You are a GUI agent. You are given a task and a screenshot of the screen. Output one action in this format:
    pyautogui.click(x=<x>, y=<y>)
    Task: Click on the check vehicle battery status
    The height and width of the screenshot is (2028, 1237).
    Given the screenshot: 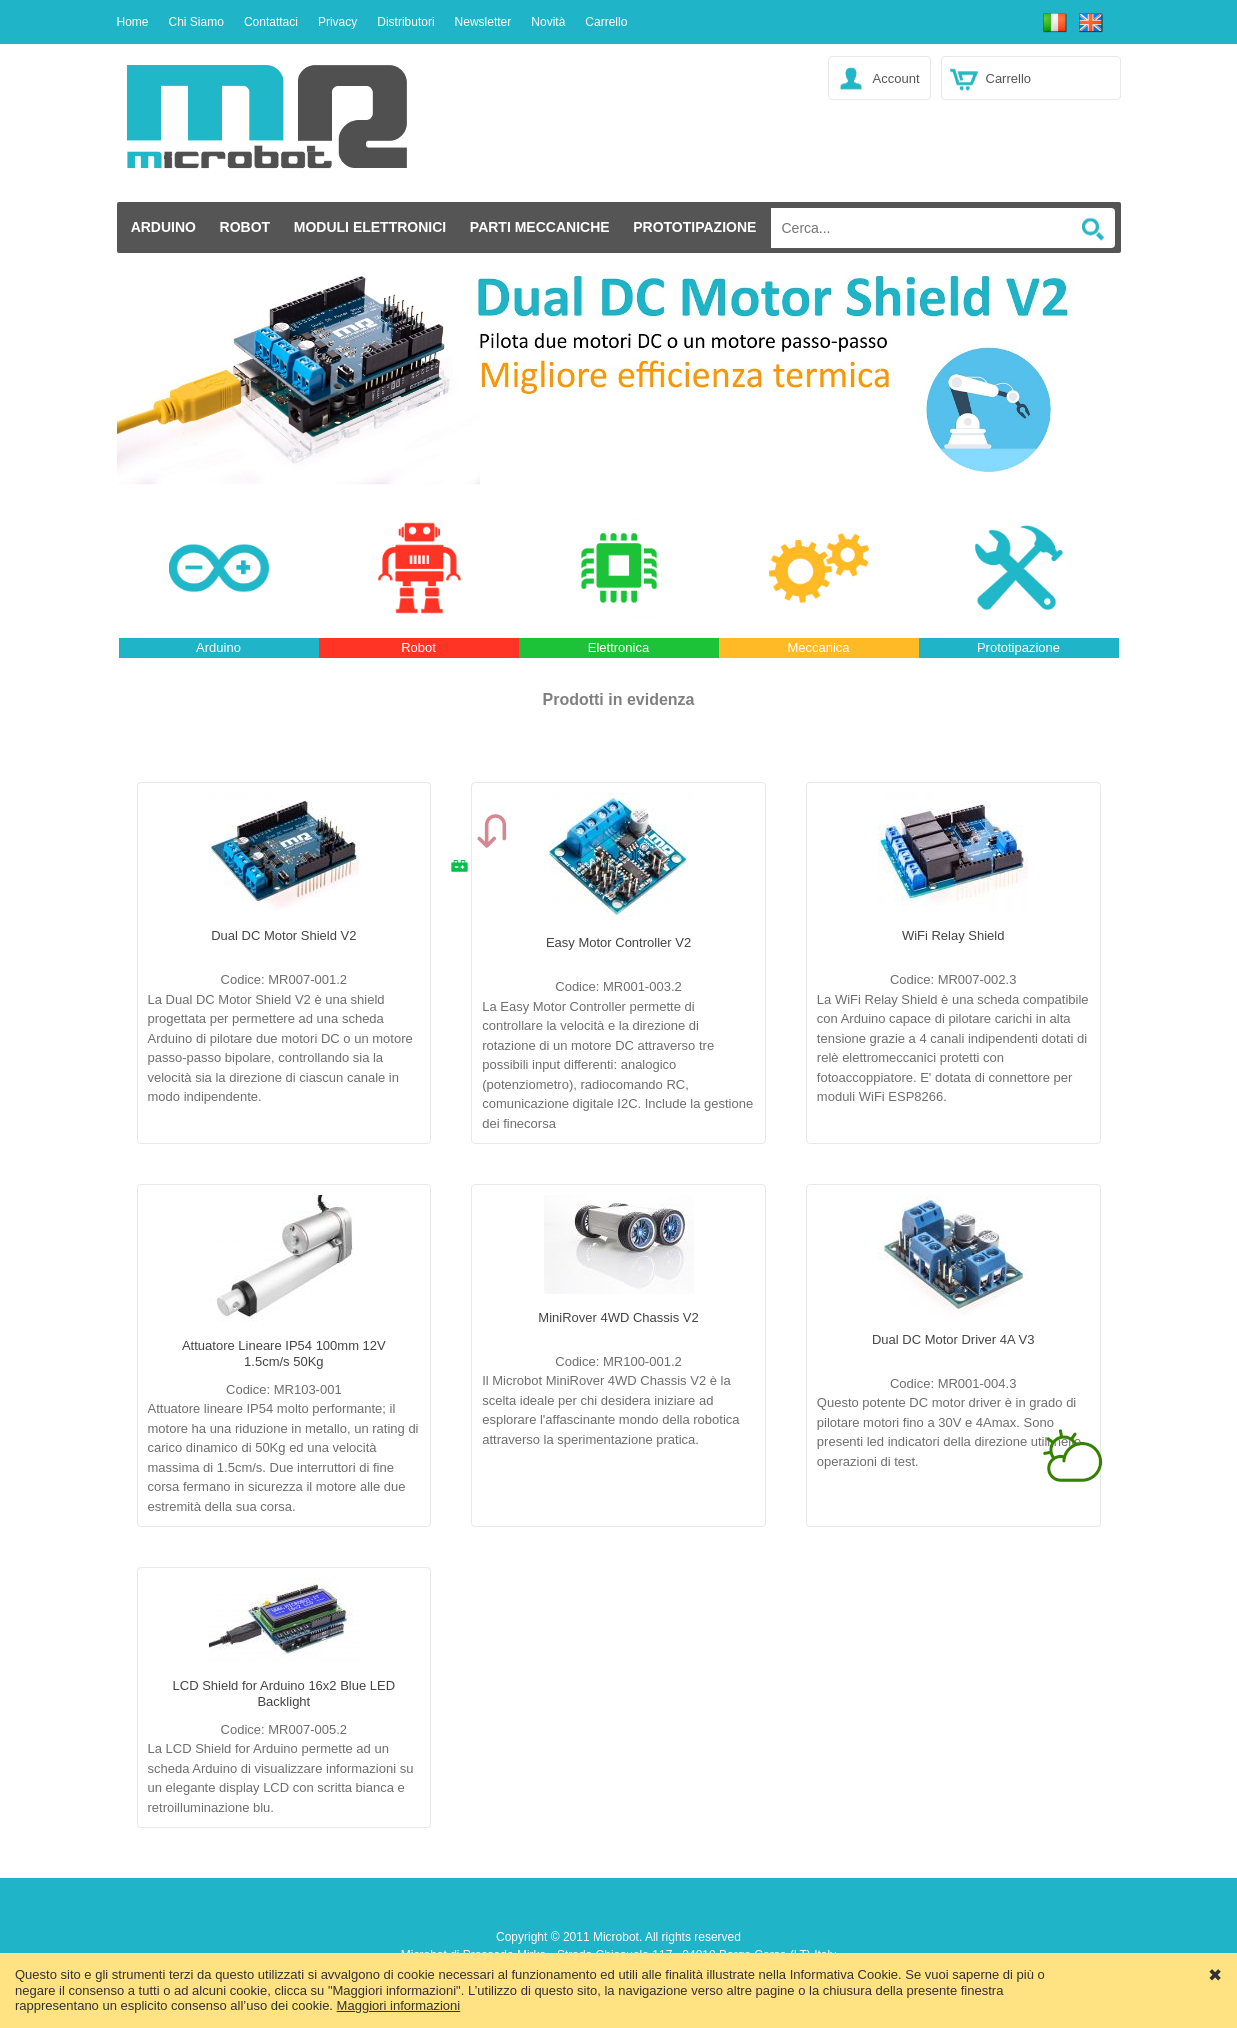 What is the action you would take?
    pyautogui.click(x=459, y=866)
    